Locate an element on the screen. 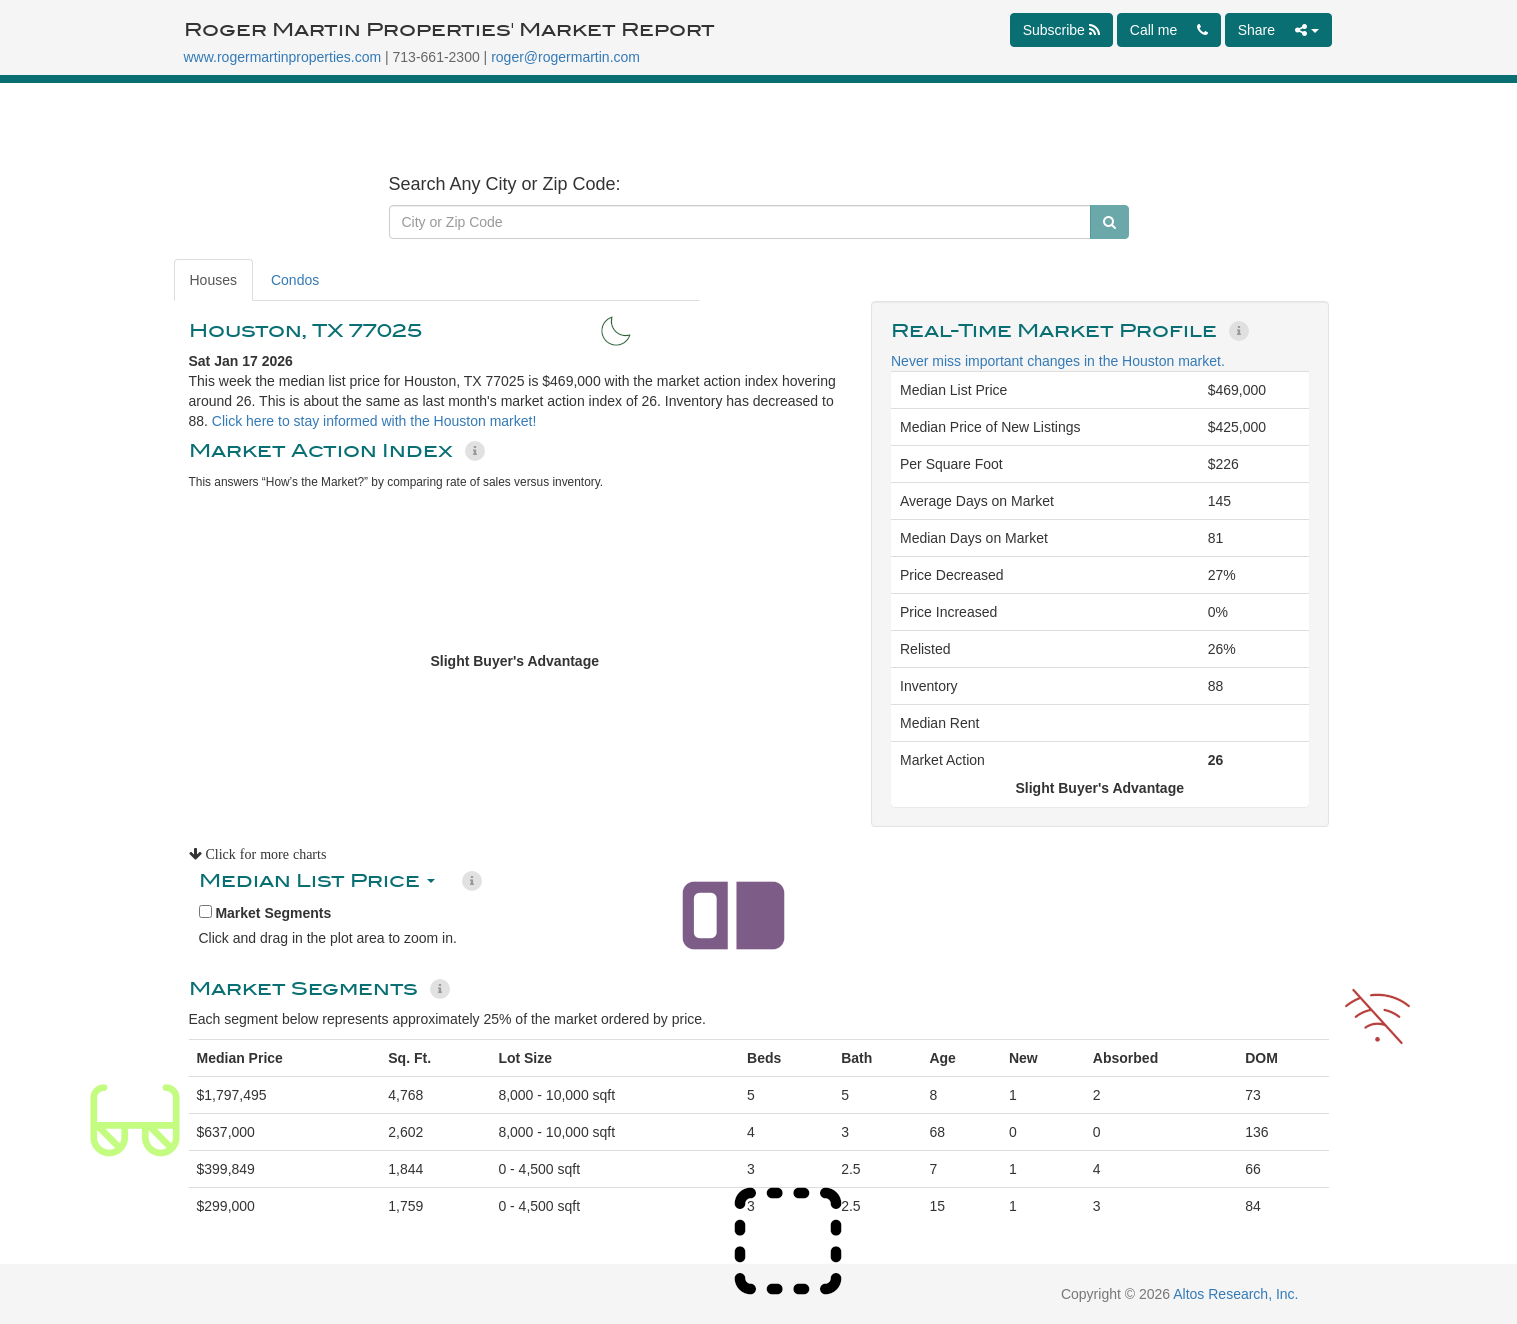 The height and width of the screenshot is (1324, 1517). access sleep or bedding settings is located at coordinates (733, 915).